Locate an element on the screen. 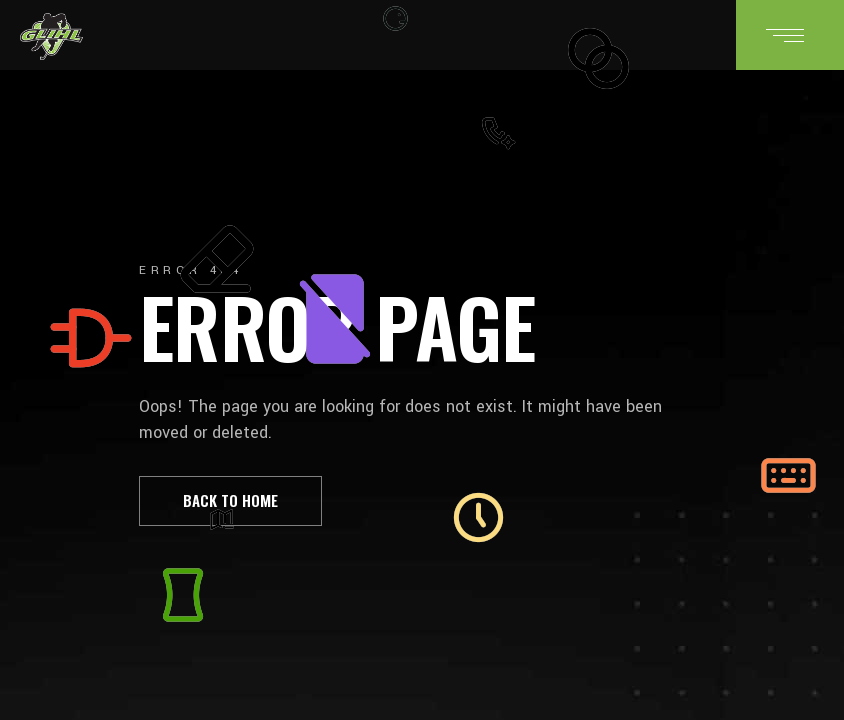 Image resolution: width=844 pixels, height=720 pixels. remove a location from the map is located at coordinates (221, 519).